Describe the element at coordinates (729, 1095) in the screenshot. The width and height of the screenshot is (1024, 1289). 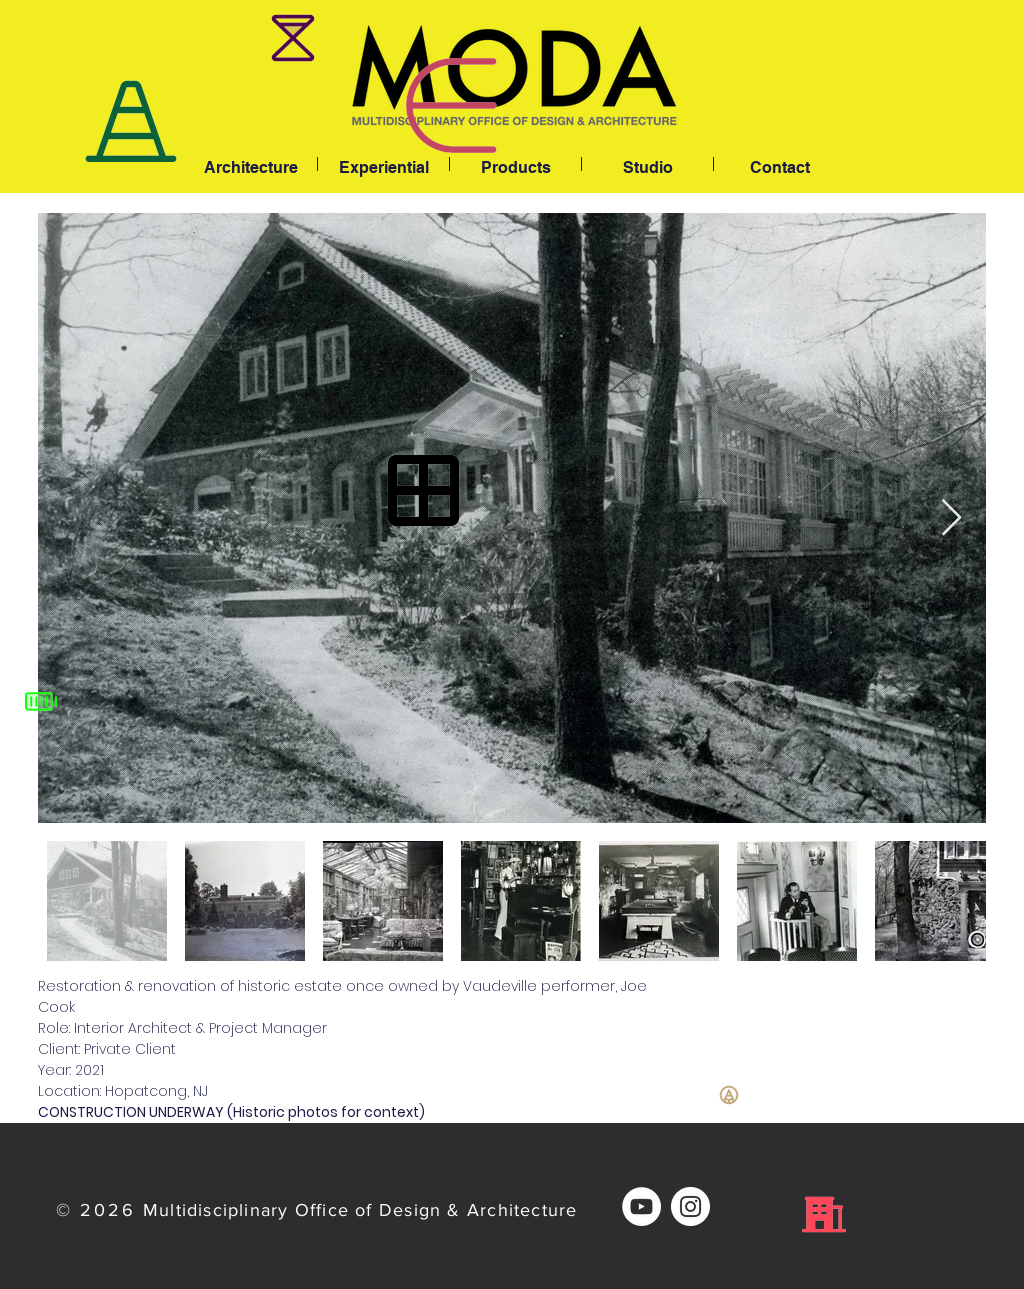
I see `edit or modify content` at that location.